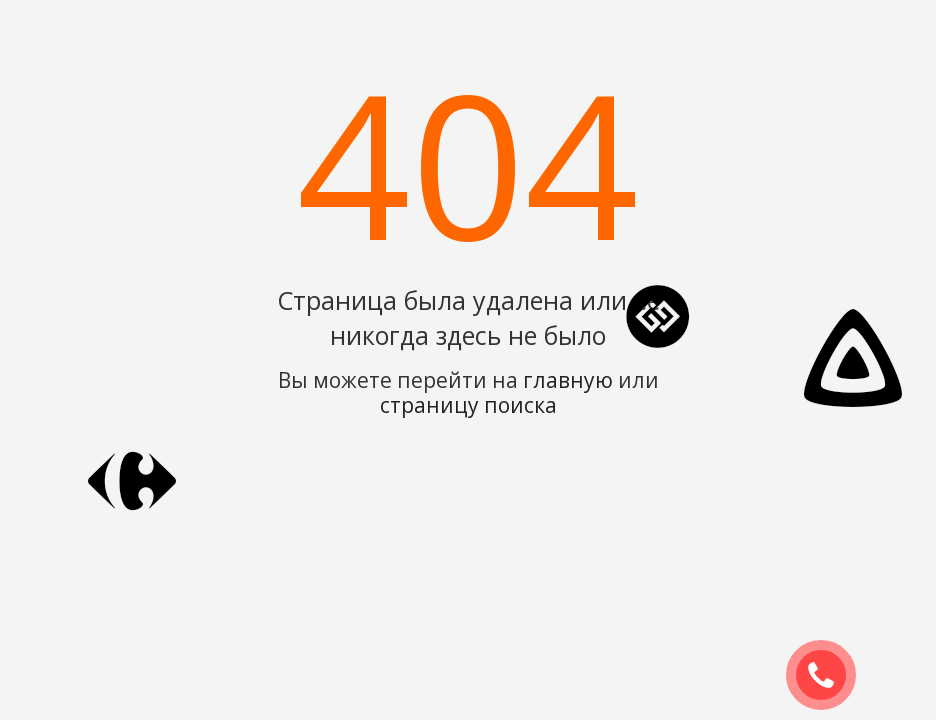 The height and width of the screenshot is (720, 936). Describe the element at coordinates (657, 316) in the screenshot. I see `GG.deals logo` at that location.